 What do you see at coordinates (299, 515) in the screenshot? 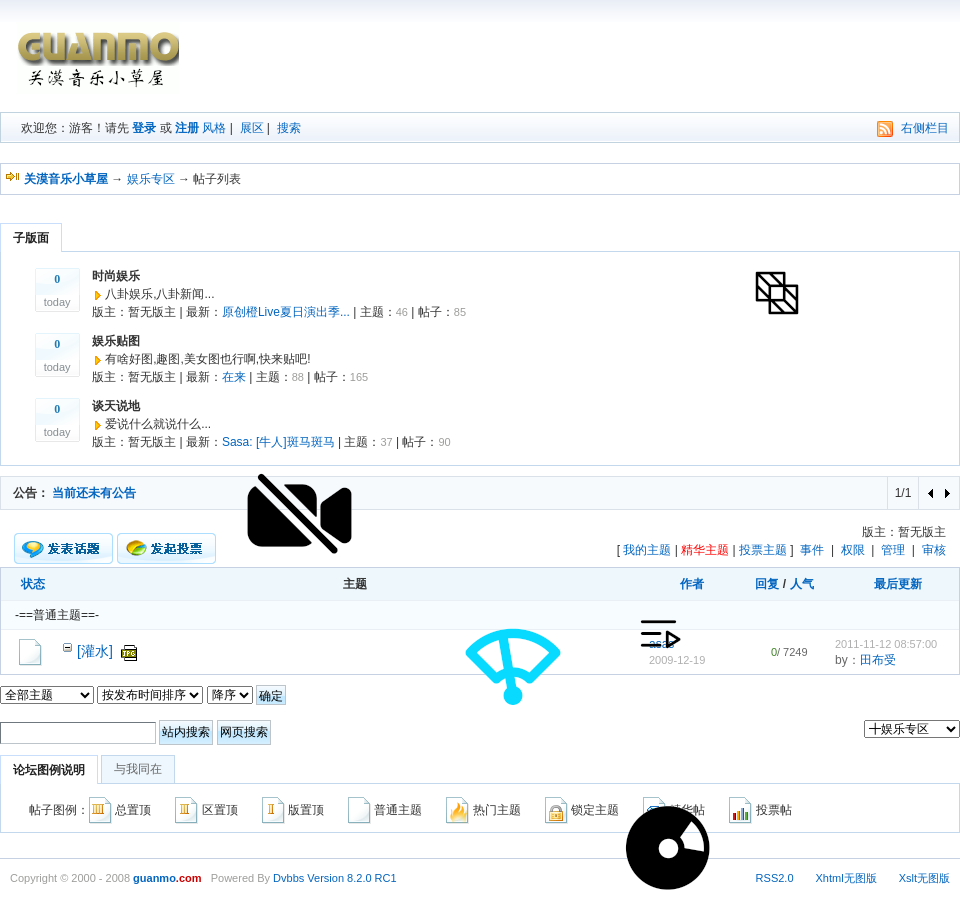
I see `turn off camera or disable video` at bounding box center [299, 515].